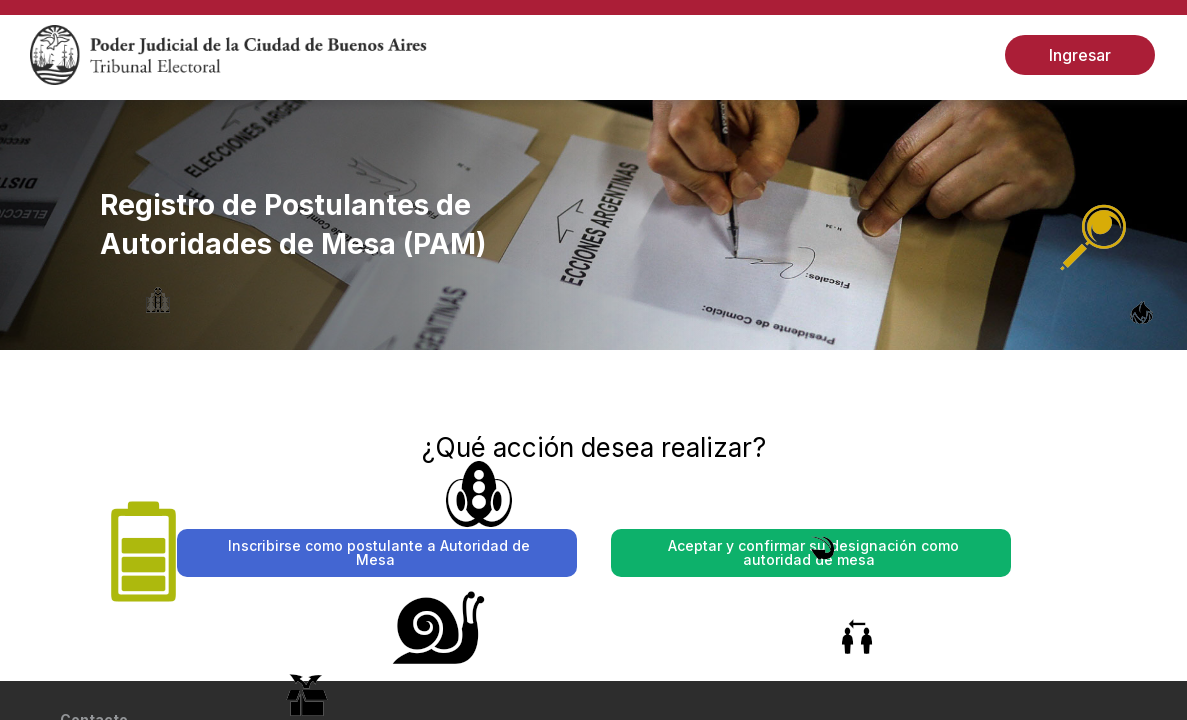 Image resolution: width=1187 pixels, height=720 pixels. Describe the element at coordinates (438, 626) in the screenshot. I see `indicates slow loading or processing speed` at that location.